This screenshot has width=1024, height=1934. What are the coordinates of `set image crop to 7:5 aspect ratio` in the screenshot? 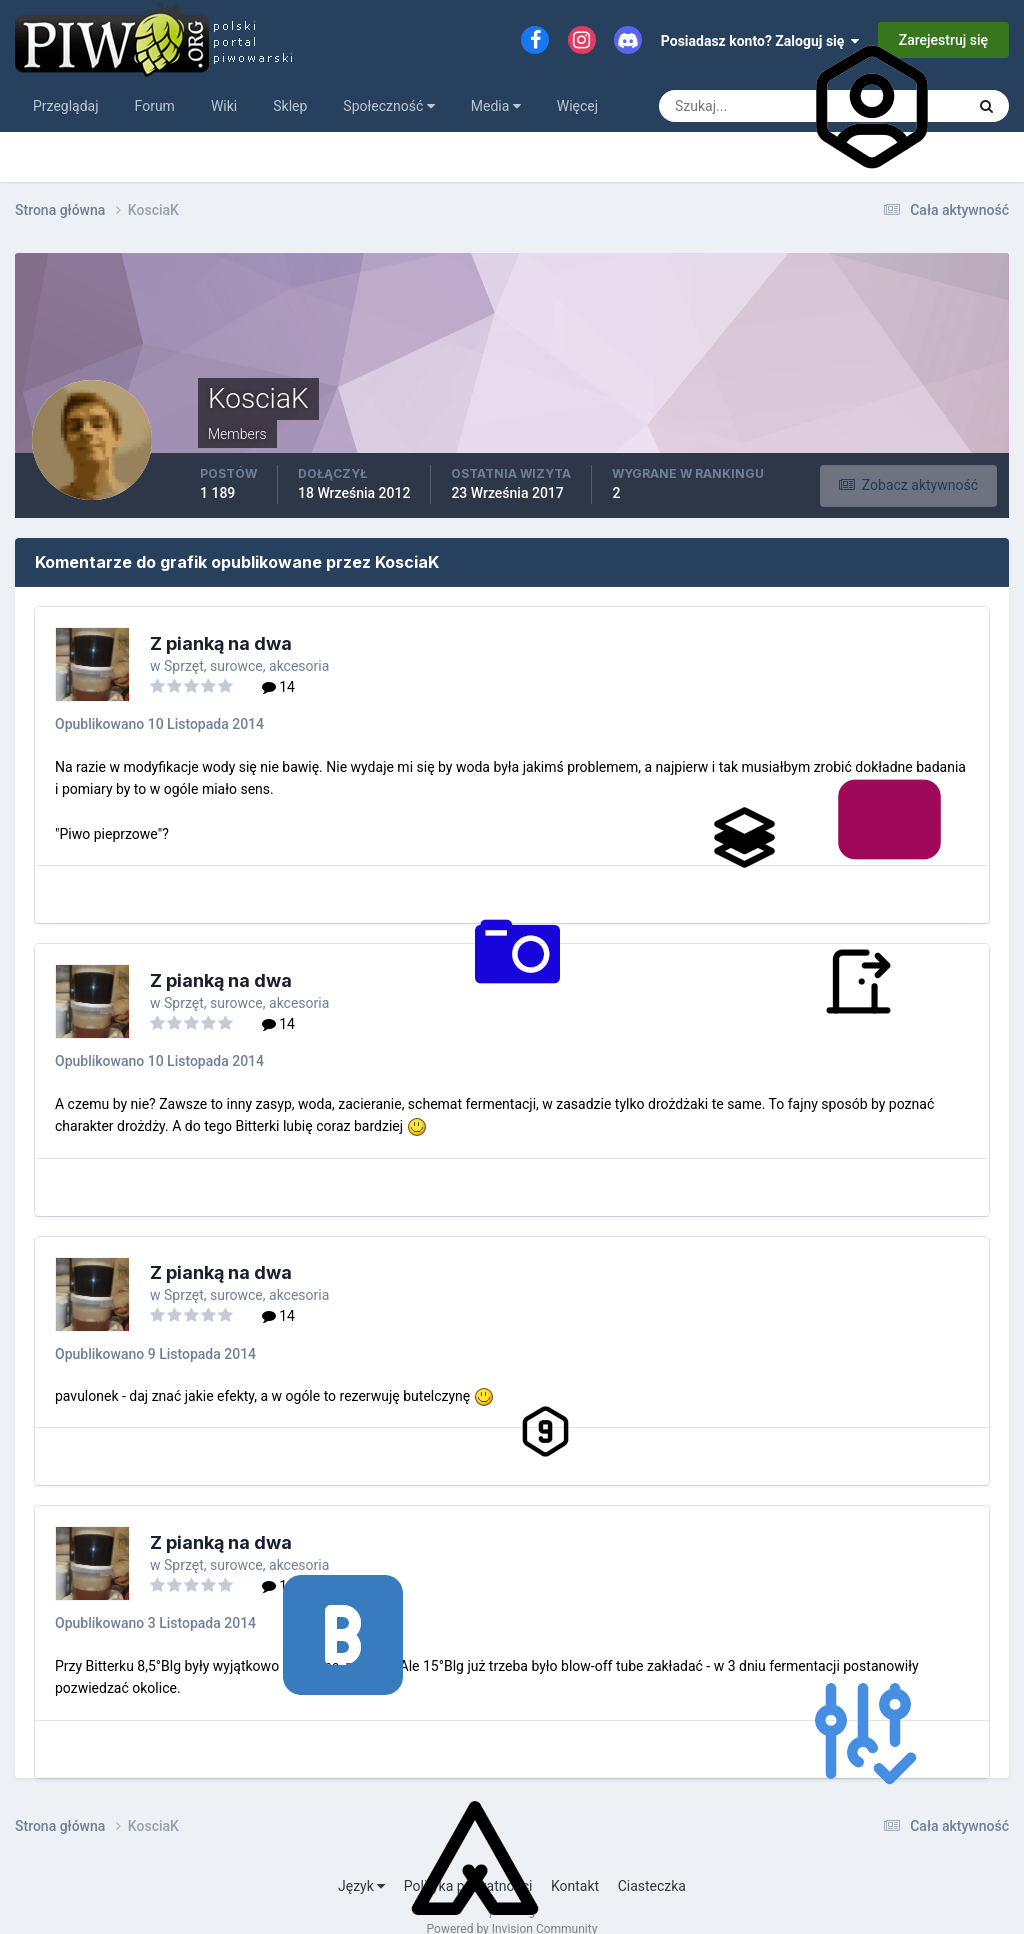 It's located at (889, 819).